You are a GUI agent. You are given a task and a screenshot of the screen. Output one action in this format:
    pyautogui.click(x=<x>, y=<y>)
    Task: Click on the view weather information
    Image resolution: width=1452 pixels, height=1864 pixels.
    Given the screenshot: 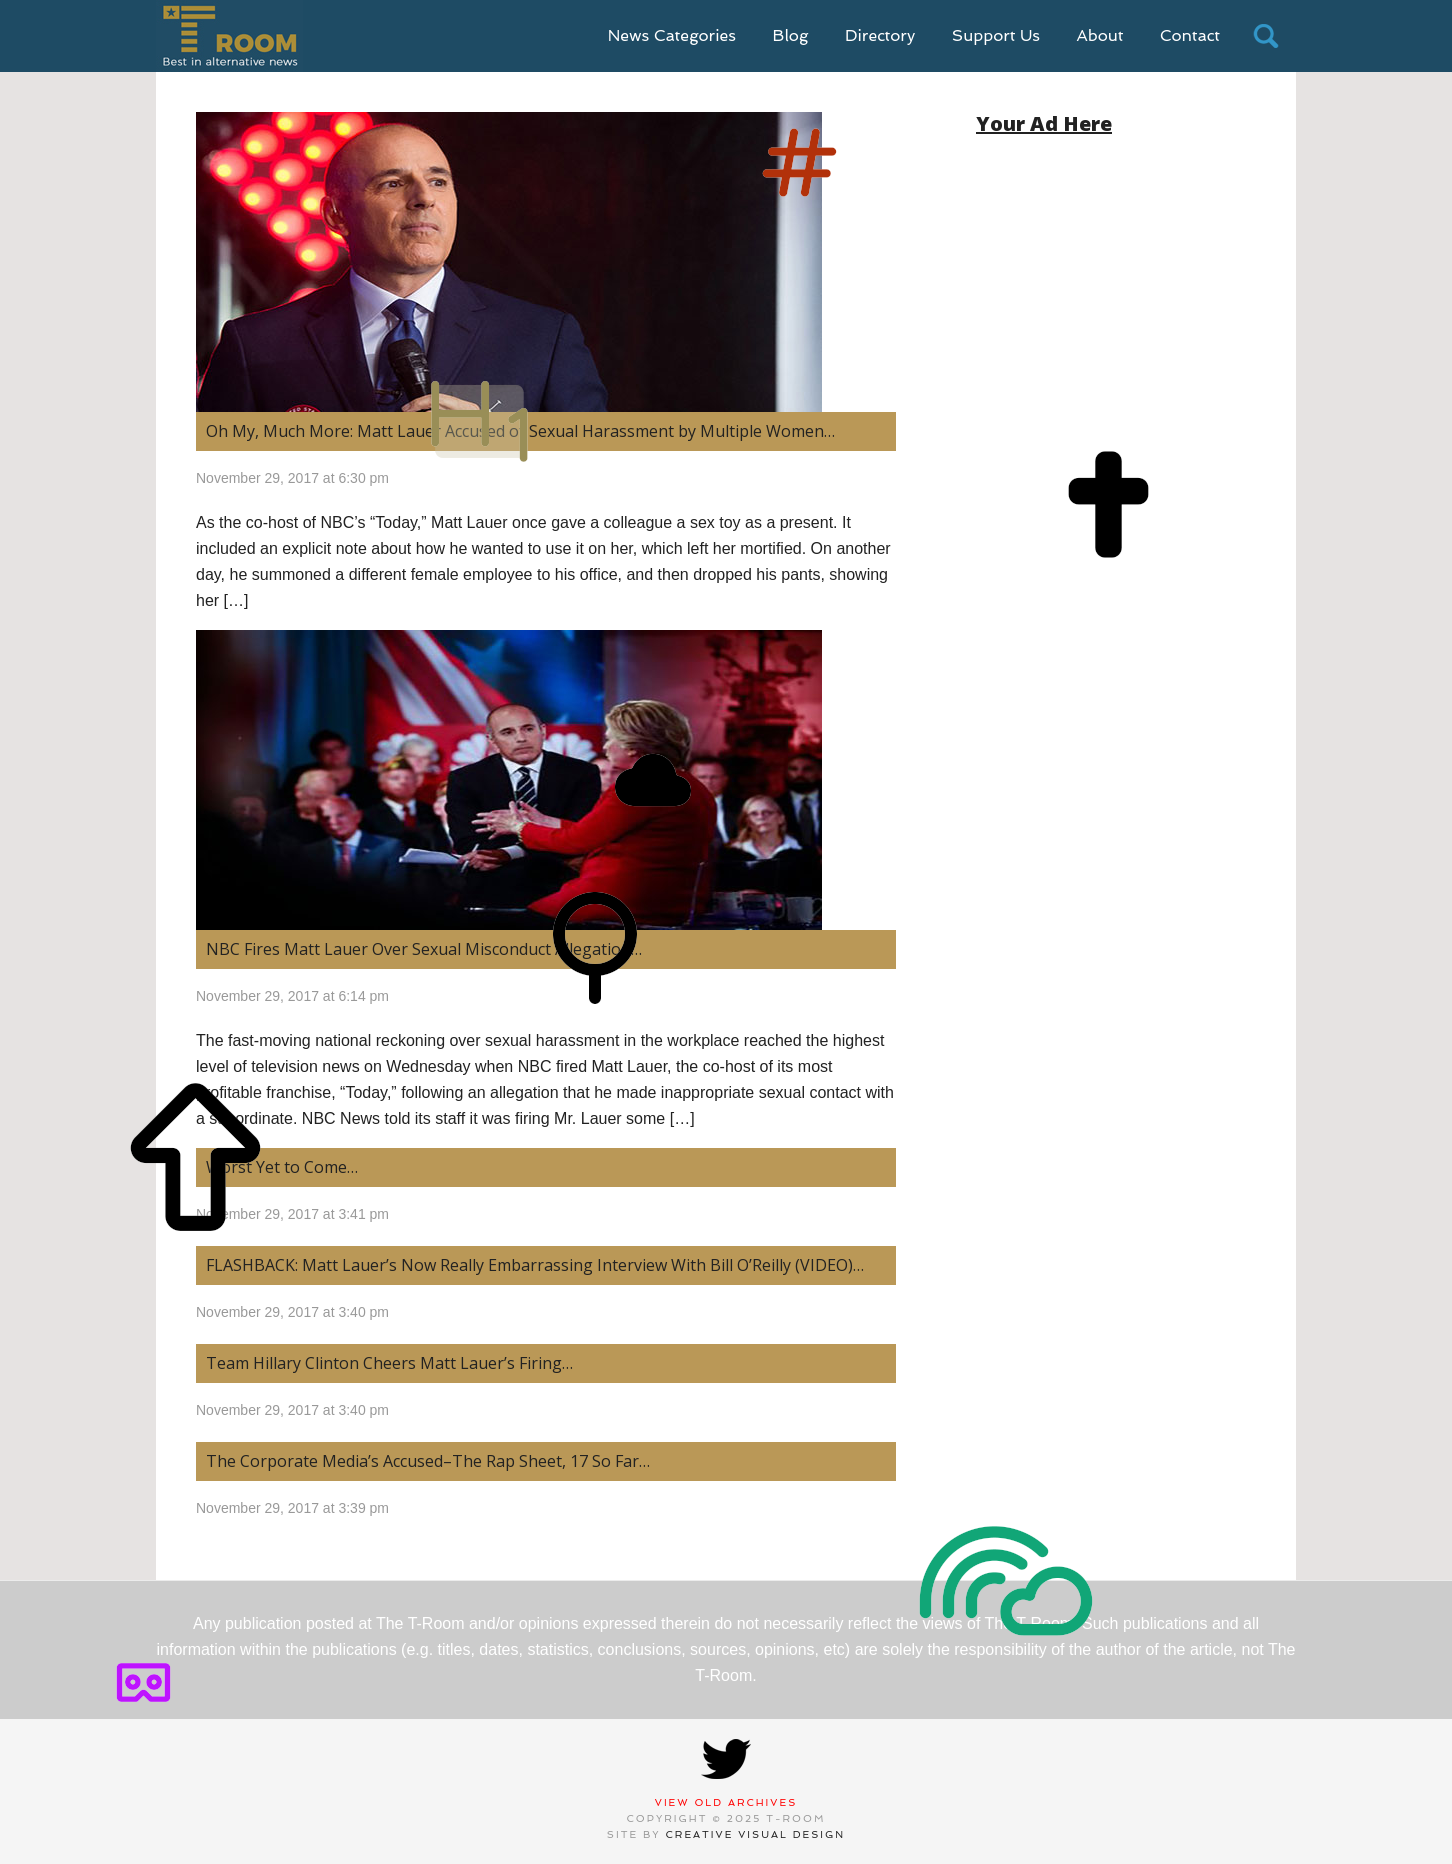 What is the action you would take?
    pyautogui.click(x=1006, y=1578)
    